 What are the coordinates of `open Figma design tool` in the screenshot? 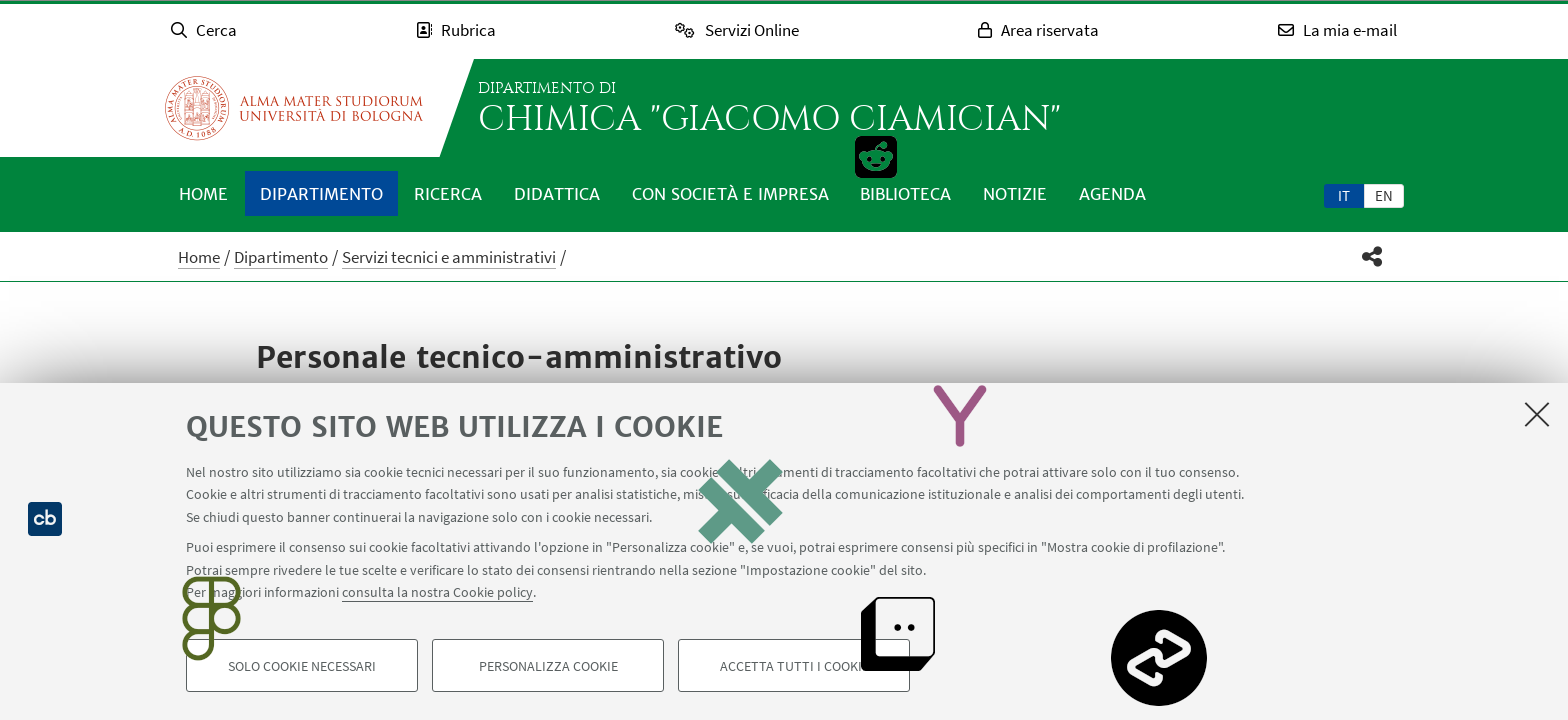 It's located at (211, 618).